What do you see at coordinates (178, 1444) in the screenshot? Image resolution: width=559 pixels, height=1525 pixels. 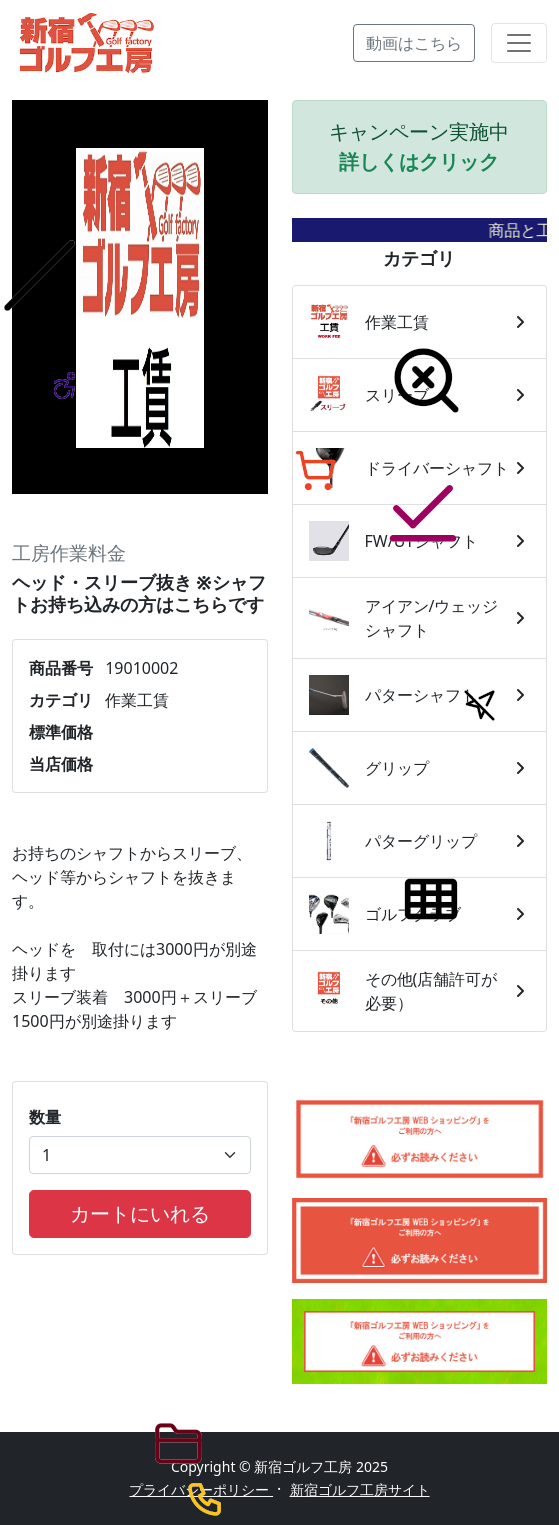 I see `browse files in a directory` at bounding box center [178, 1444].